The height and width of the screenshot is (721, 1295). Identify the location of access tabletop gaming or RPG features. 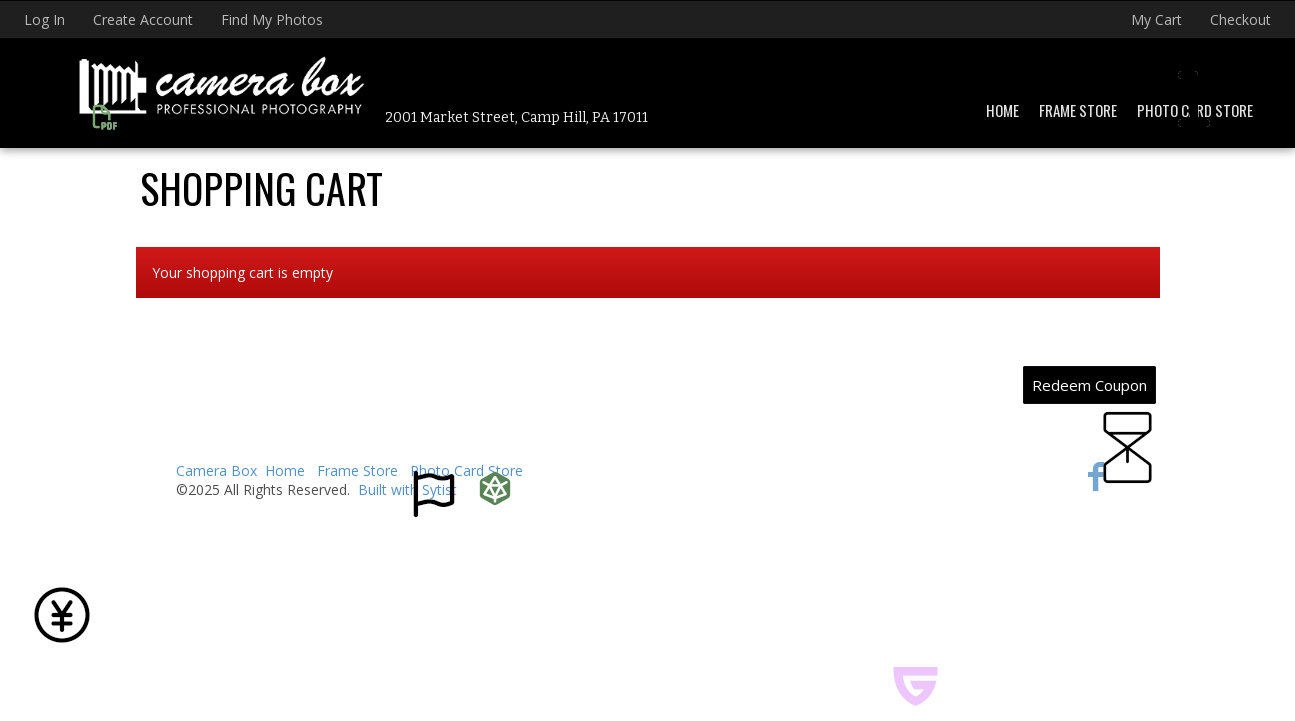
(495, 488).